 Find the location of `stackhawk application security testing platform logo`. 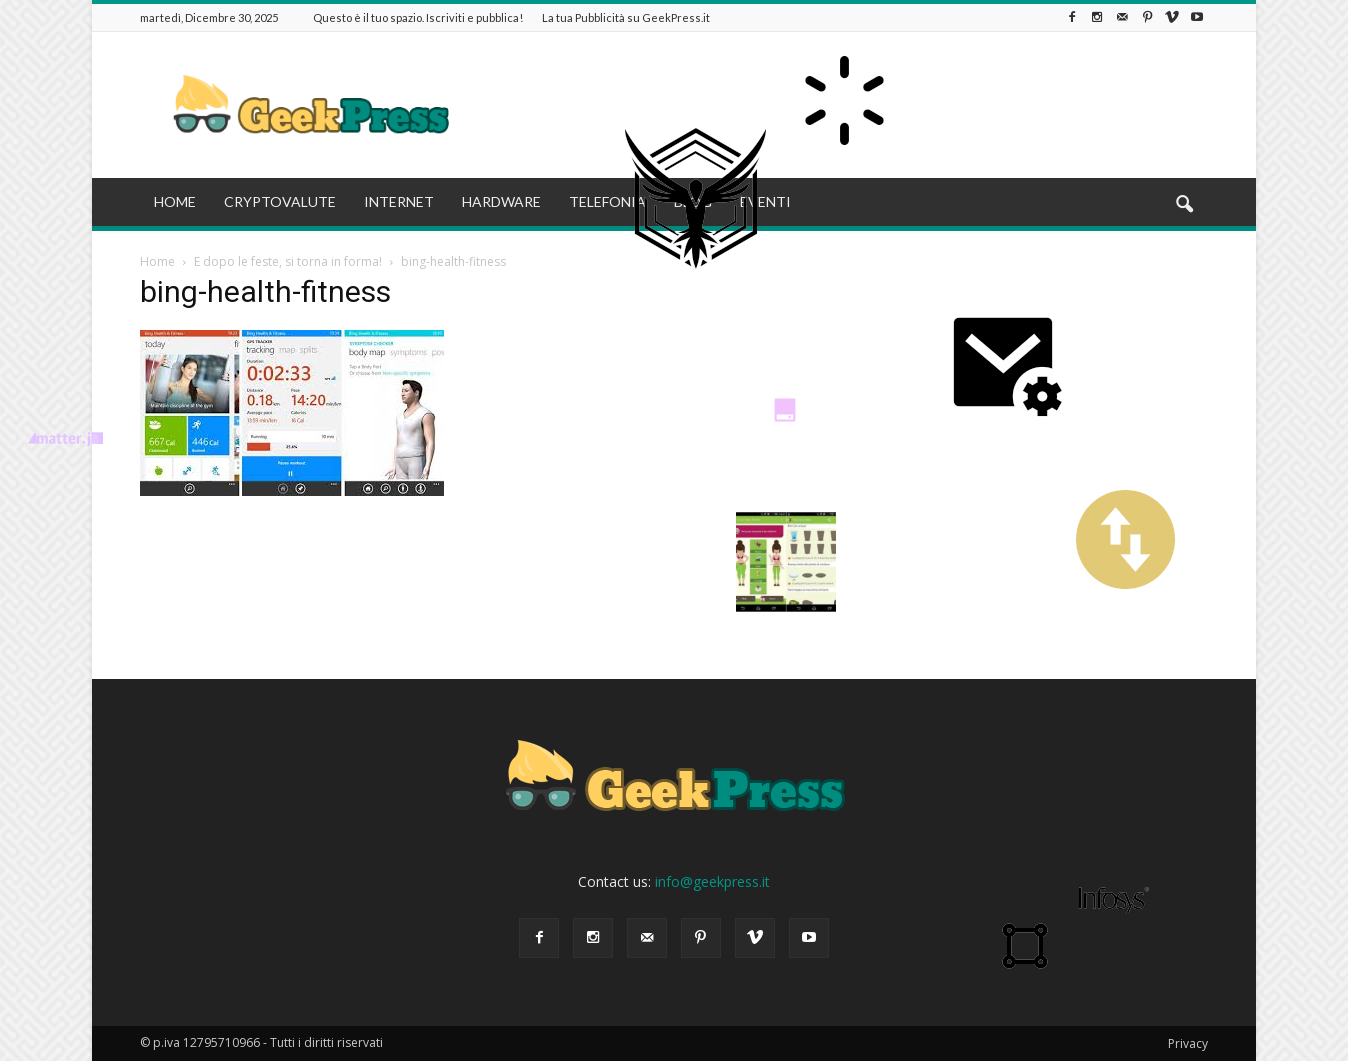

stackhawk application security testing platform logo is located at coordinates (695, 198).